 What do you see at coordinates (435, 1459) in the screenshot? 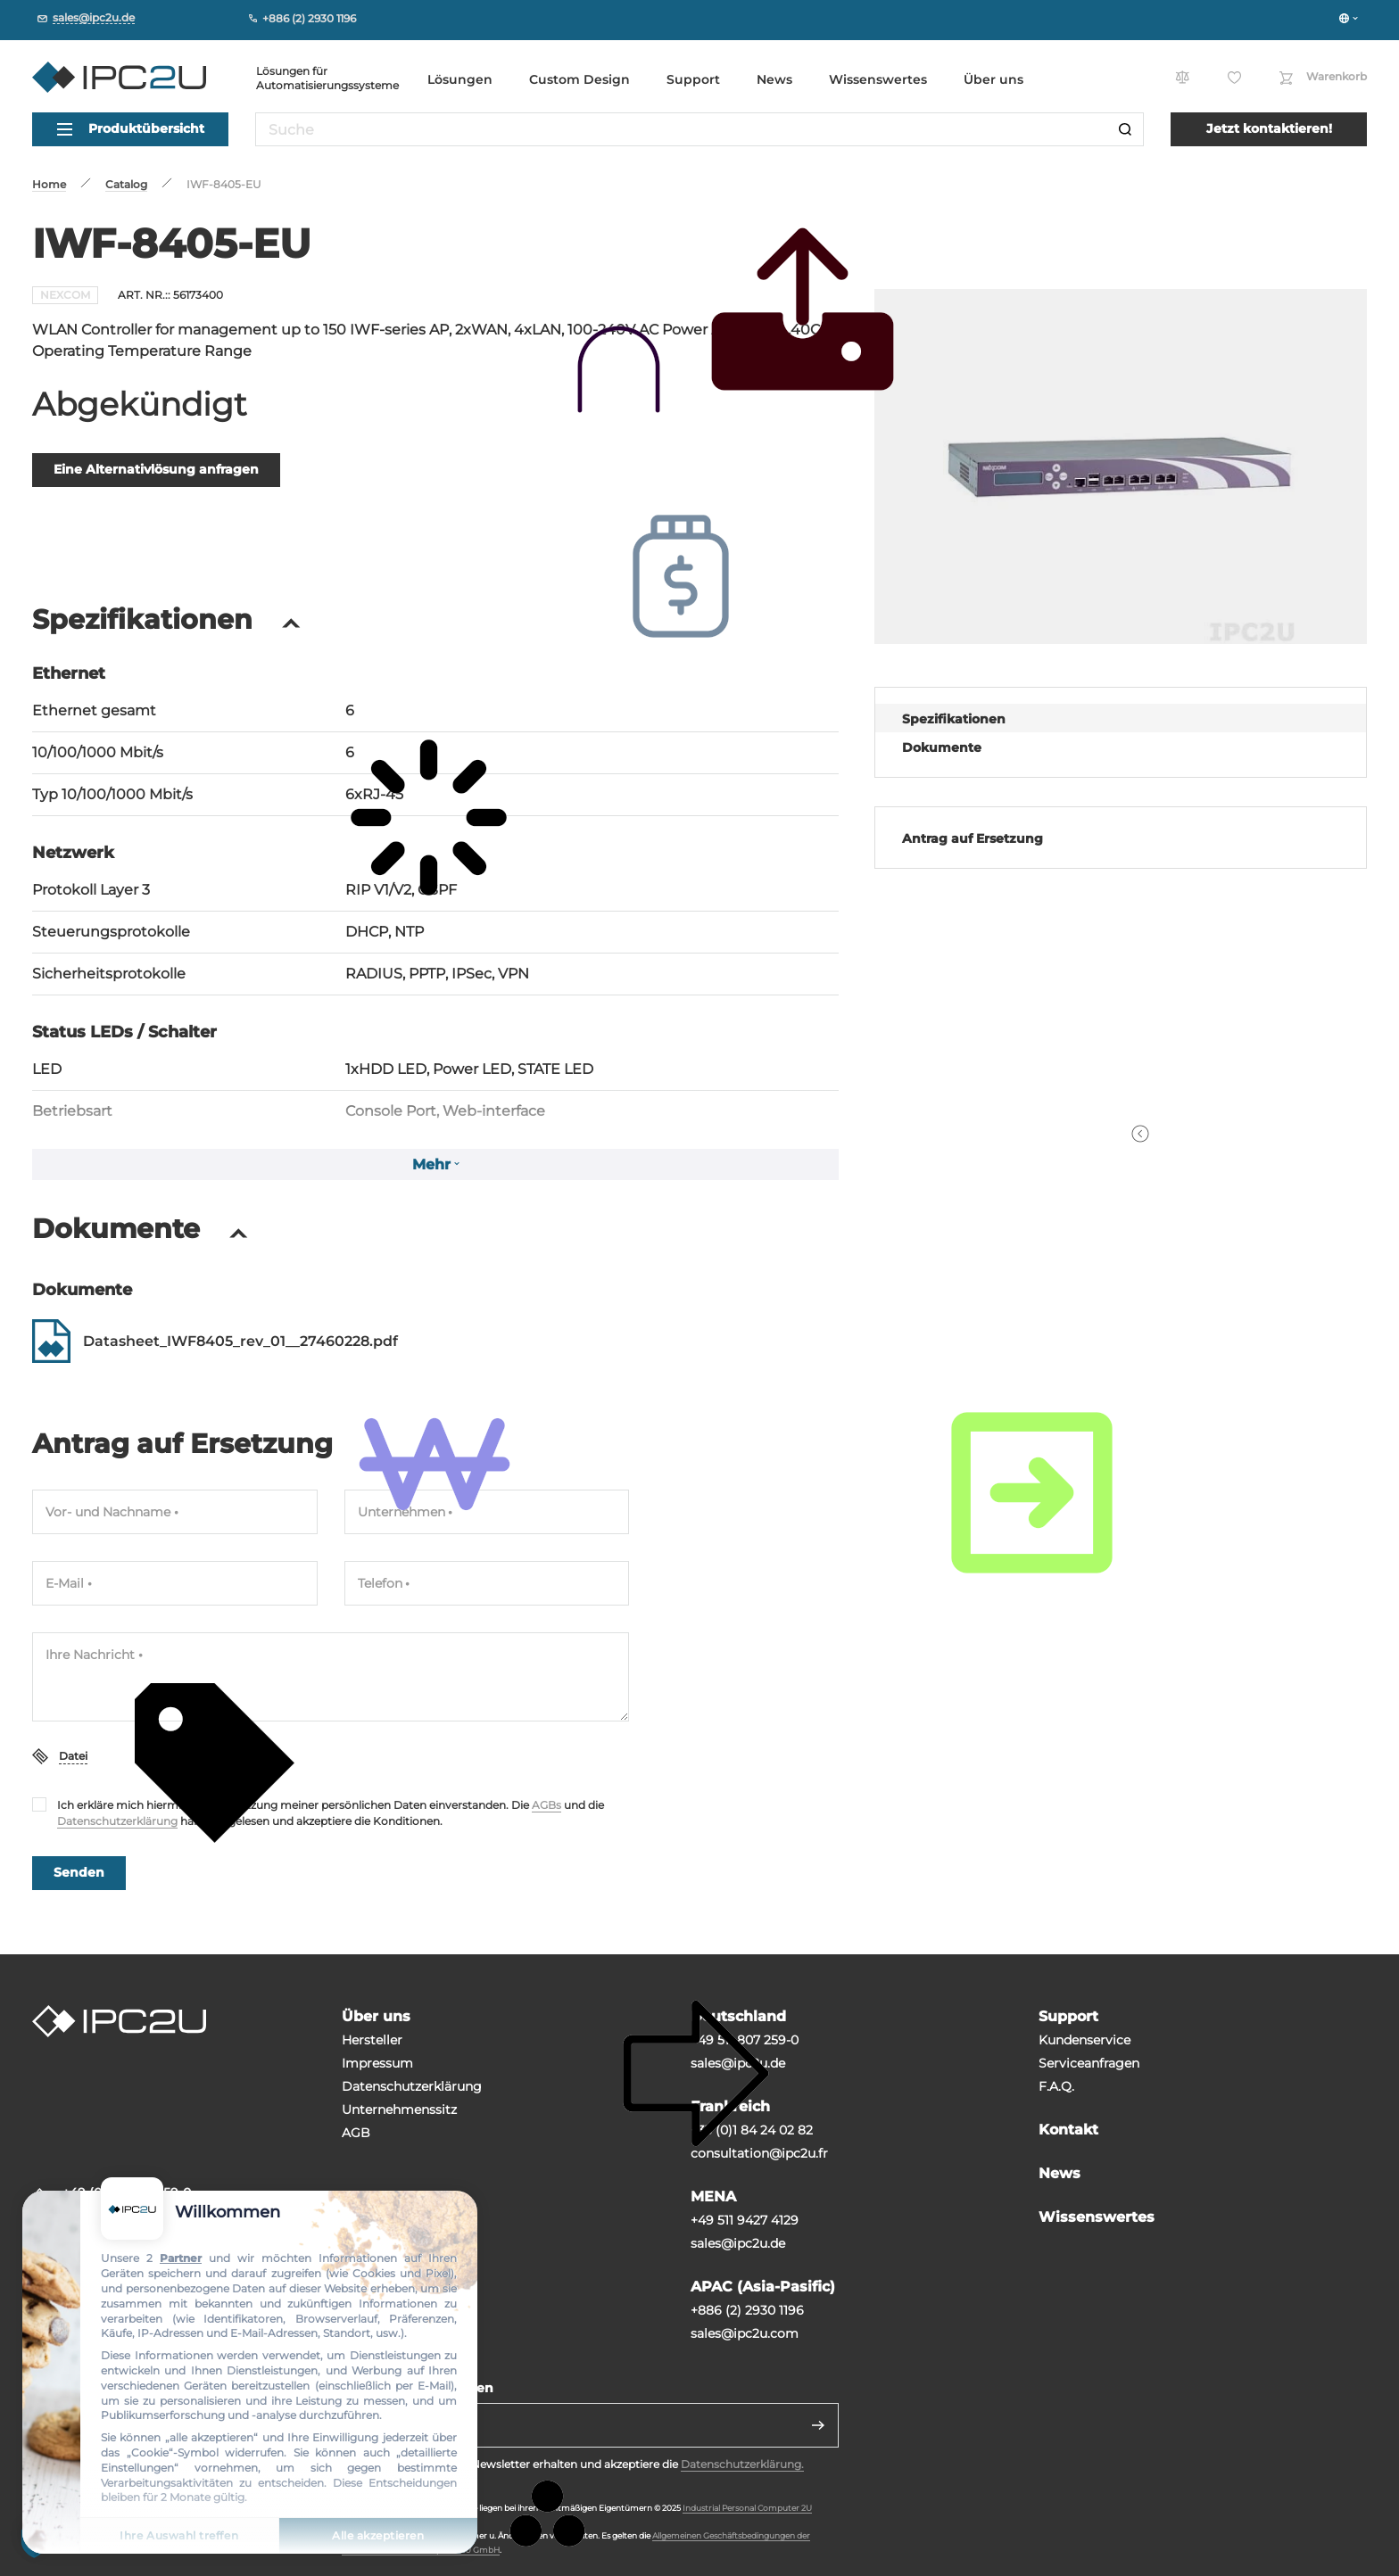
I see `indicates south korean won currency` at bounding box center [435, 1459].